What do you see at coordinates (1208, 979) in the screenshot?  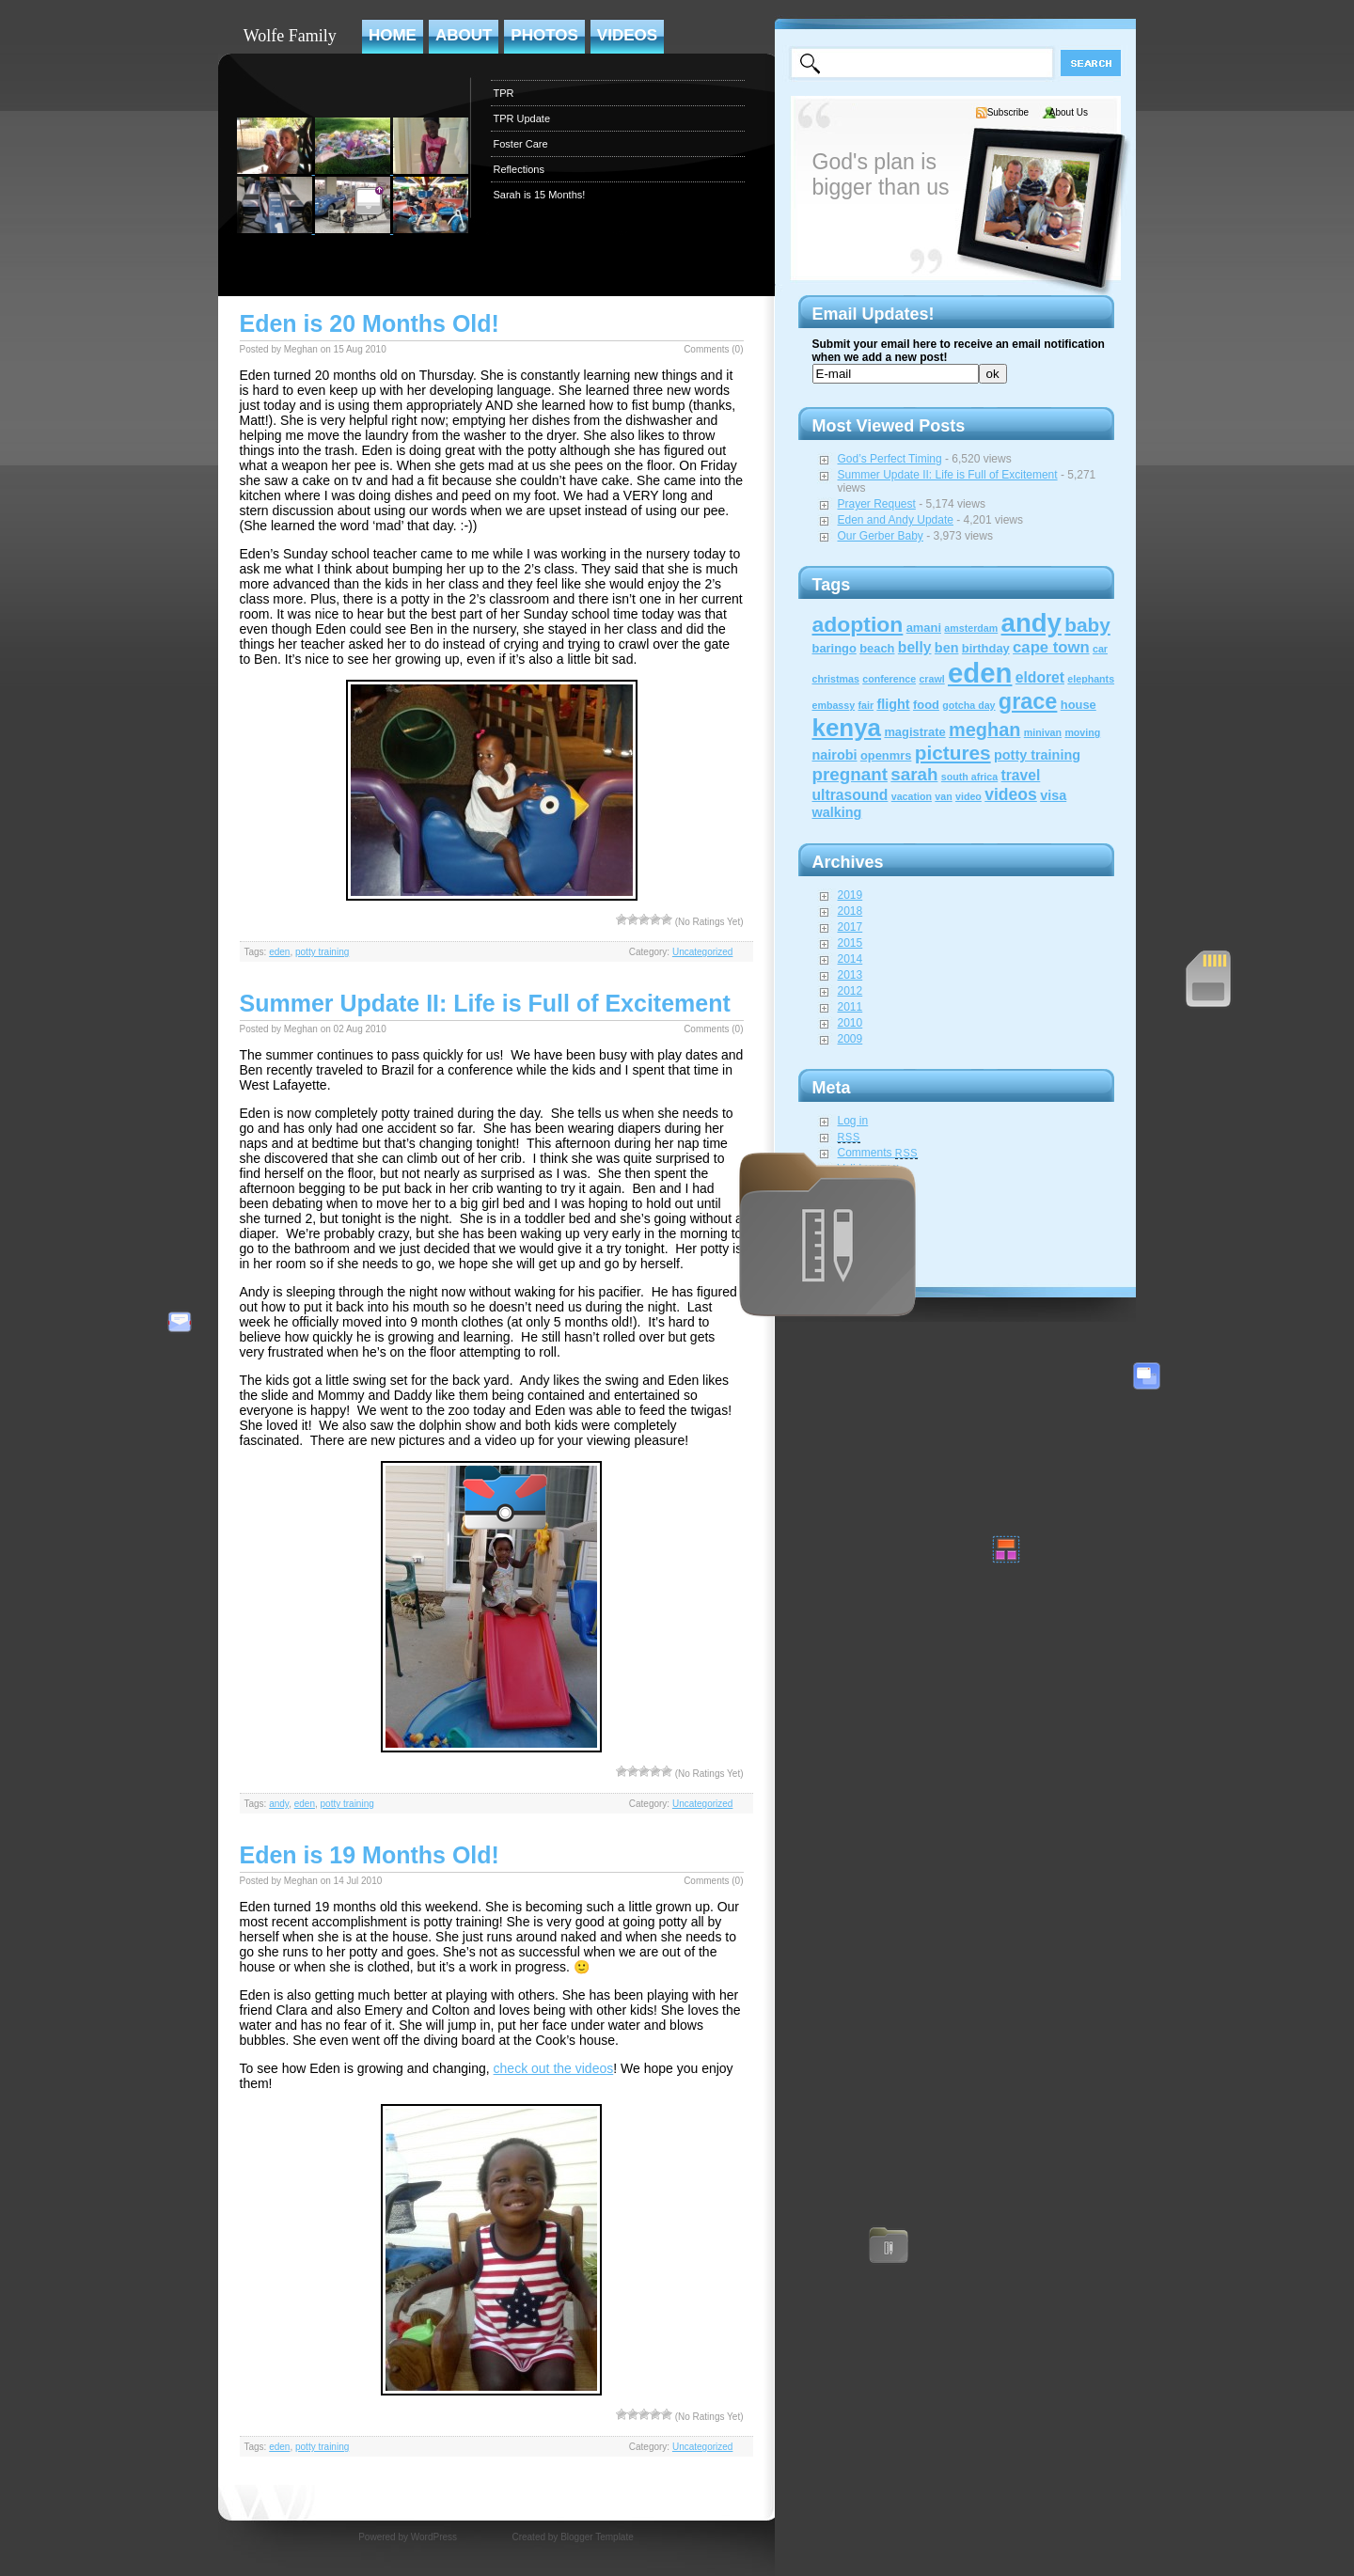 I see `access removable storage device` at bounding box center [1208, 979].